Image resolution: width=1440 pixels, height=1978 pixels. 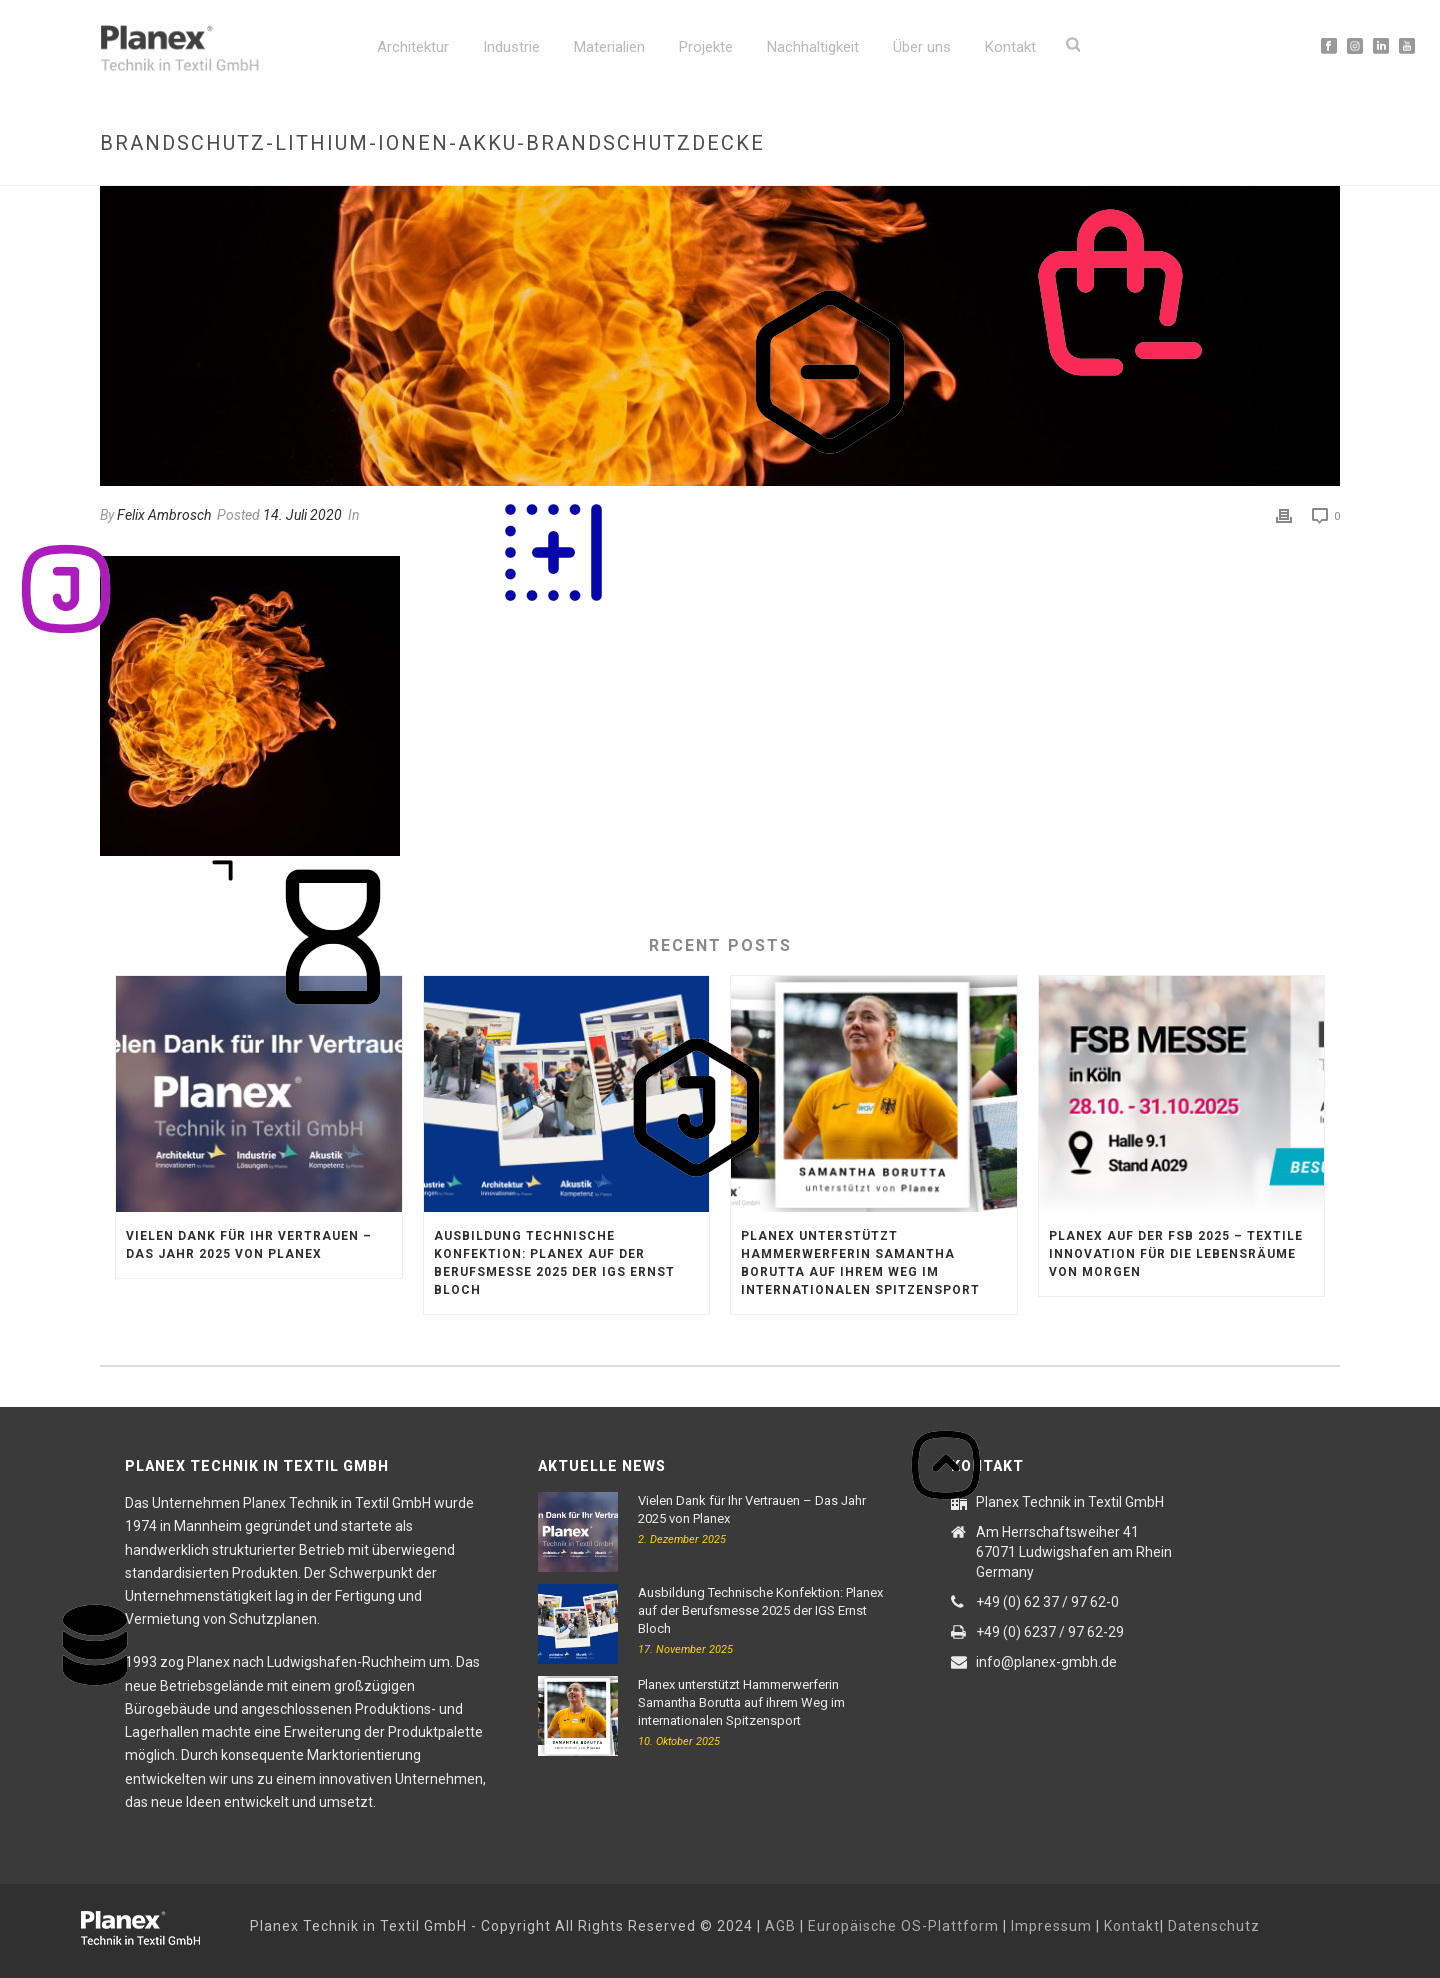 I want to click on indicates a process is waiting or pending, so click(x=333, y=937).